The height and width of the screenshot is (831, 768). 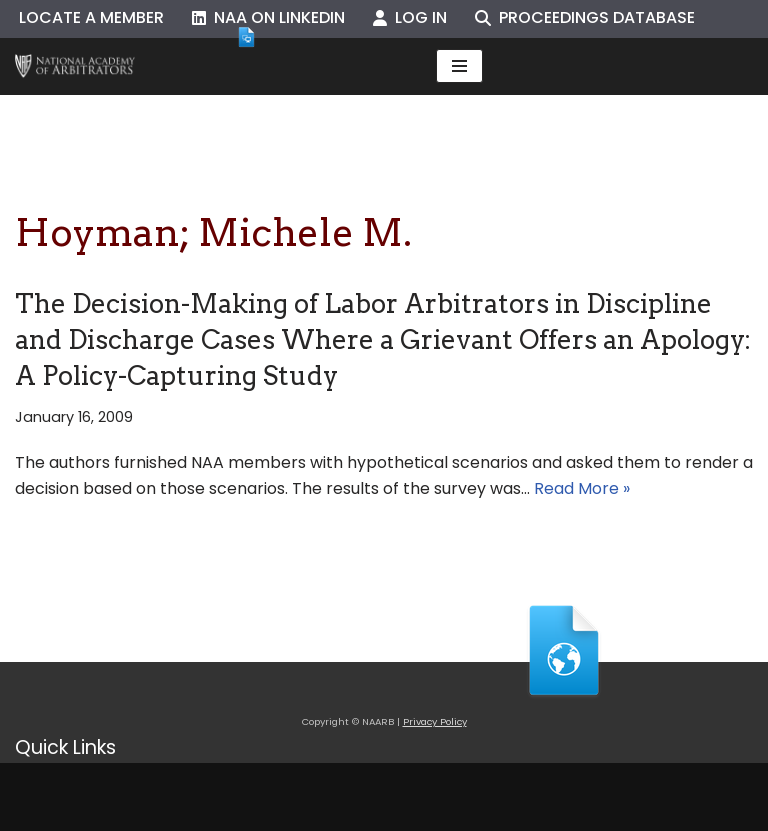 I want to click on a marble globe or geographic data file, so click(x=564, y=652).